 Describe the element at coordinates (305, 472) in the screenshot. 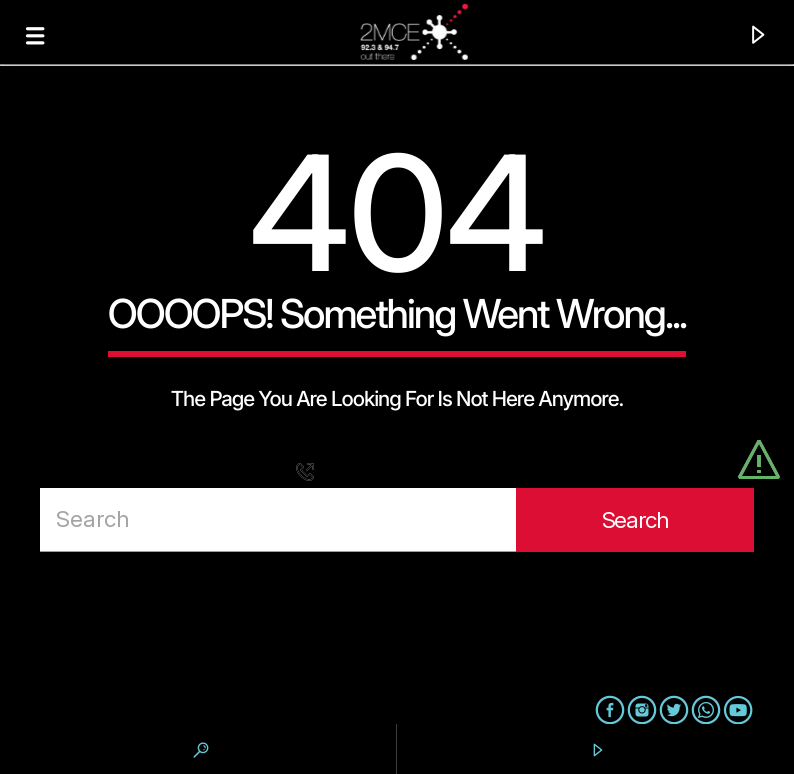

I see `indicates an outgoing call was made` at that location.